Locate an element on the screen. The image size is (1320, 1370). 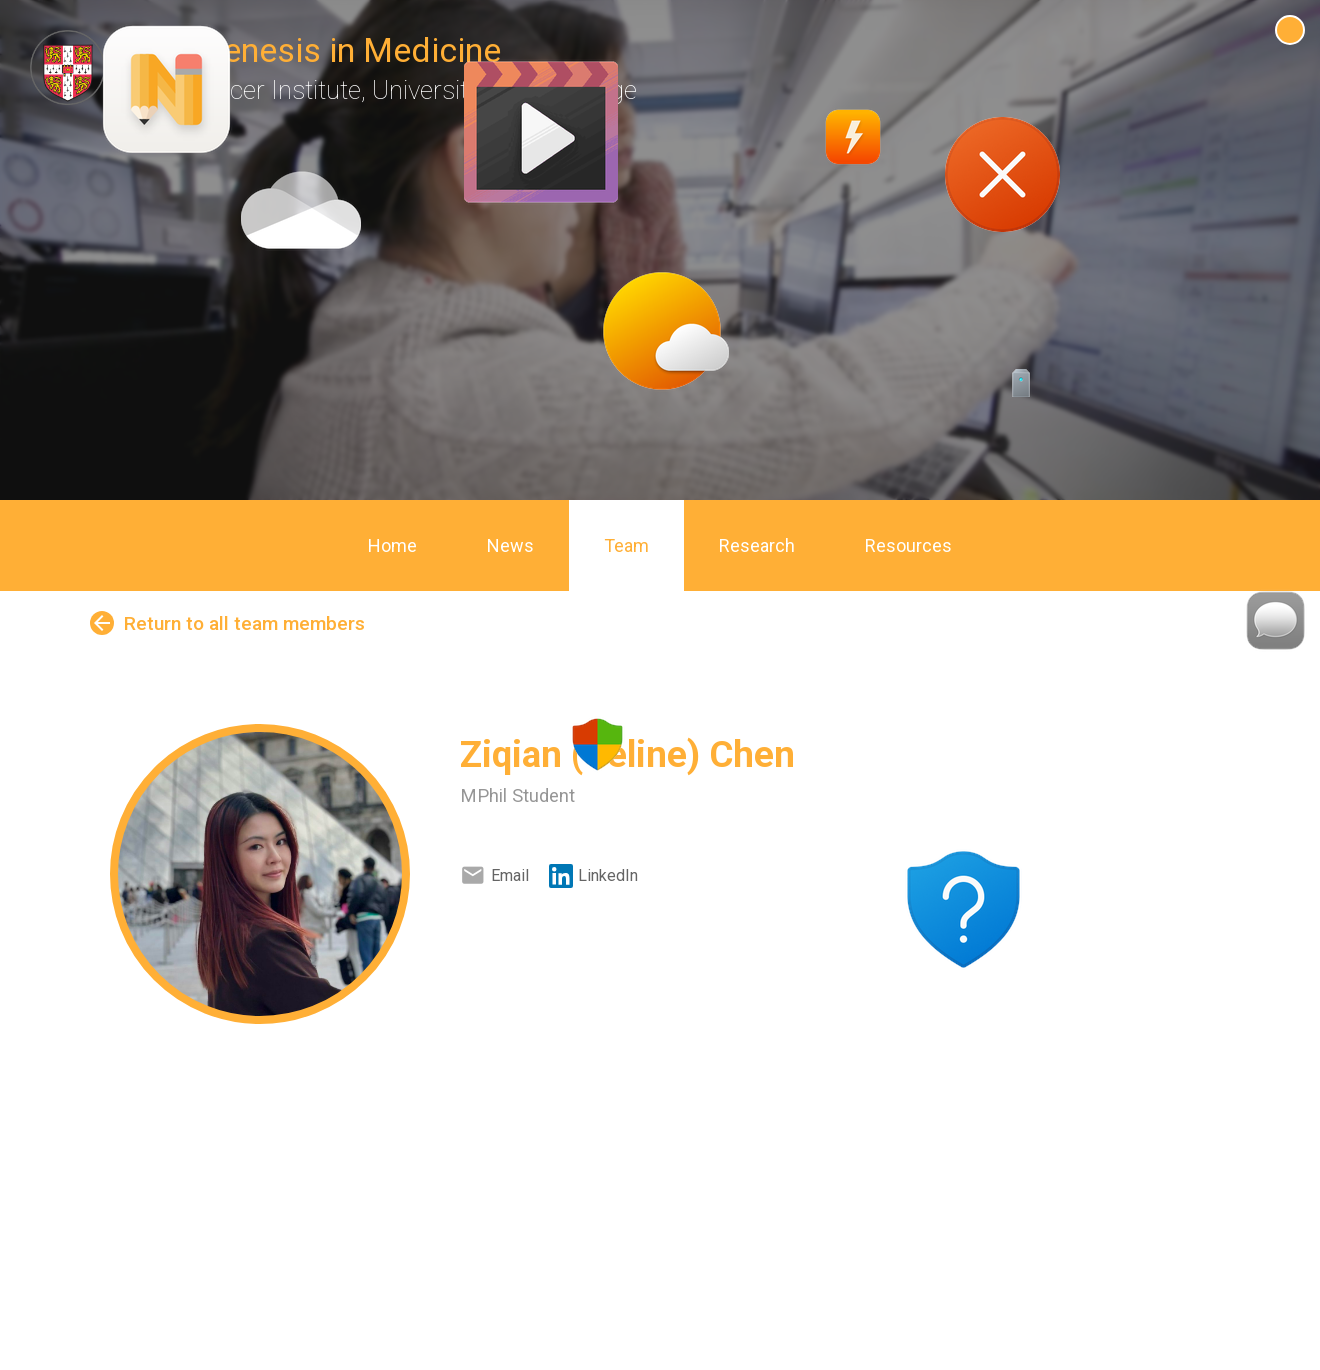
open the tv or video streaming app is located at coordinates (541, 132).